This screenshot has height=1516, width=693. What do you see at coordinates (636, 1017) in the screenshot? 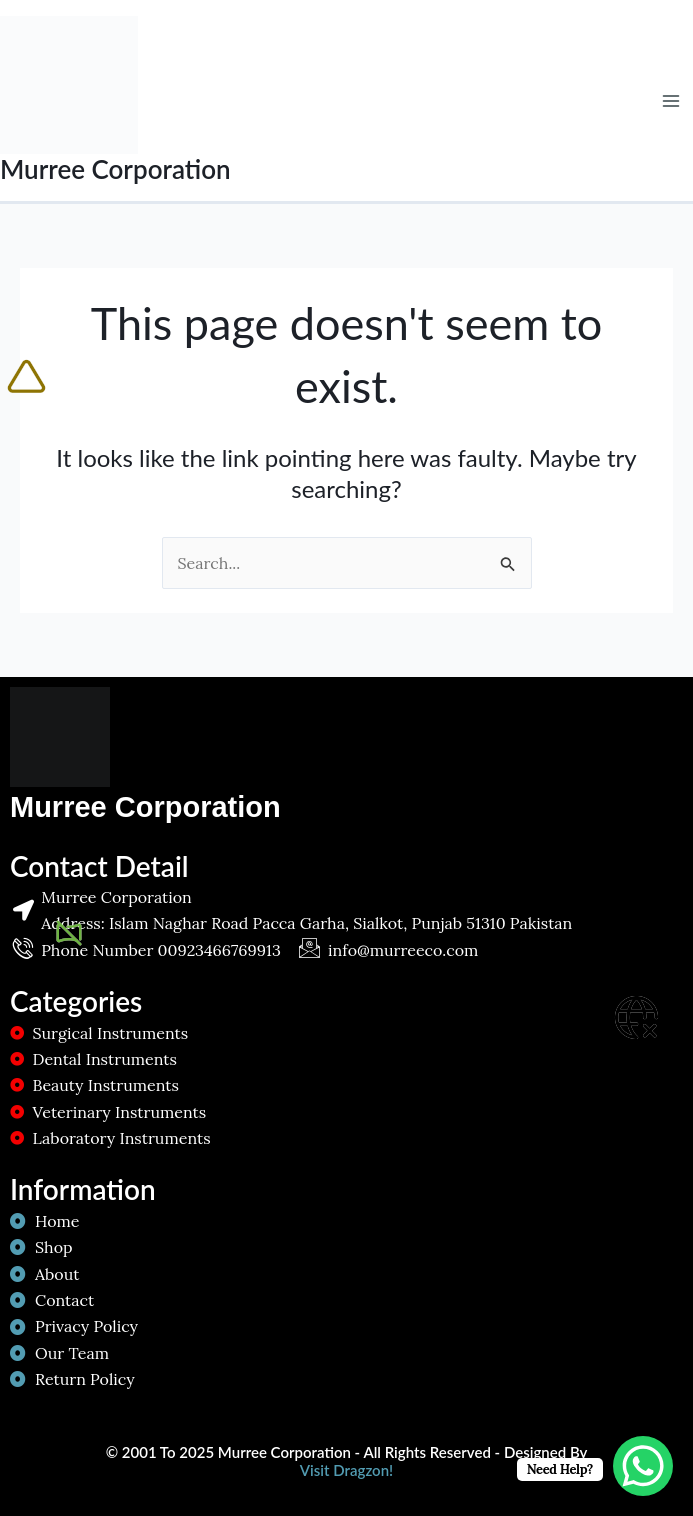
I see `no internet connection` at bounding box center [636, 1017].